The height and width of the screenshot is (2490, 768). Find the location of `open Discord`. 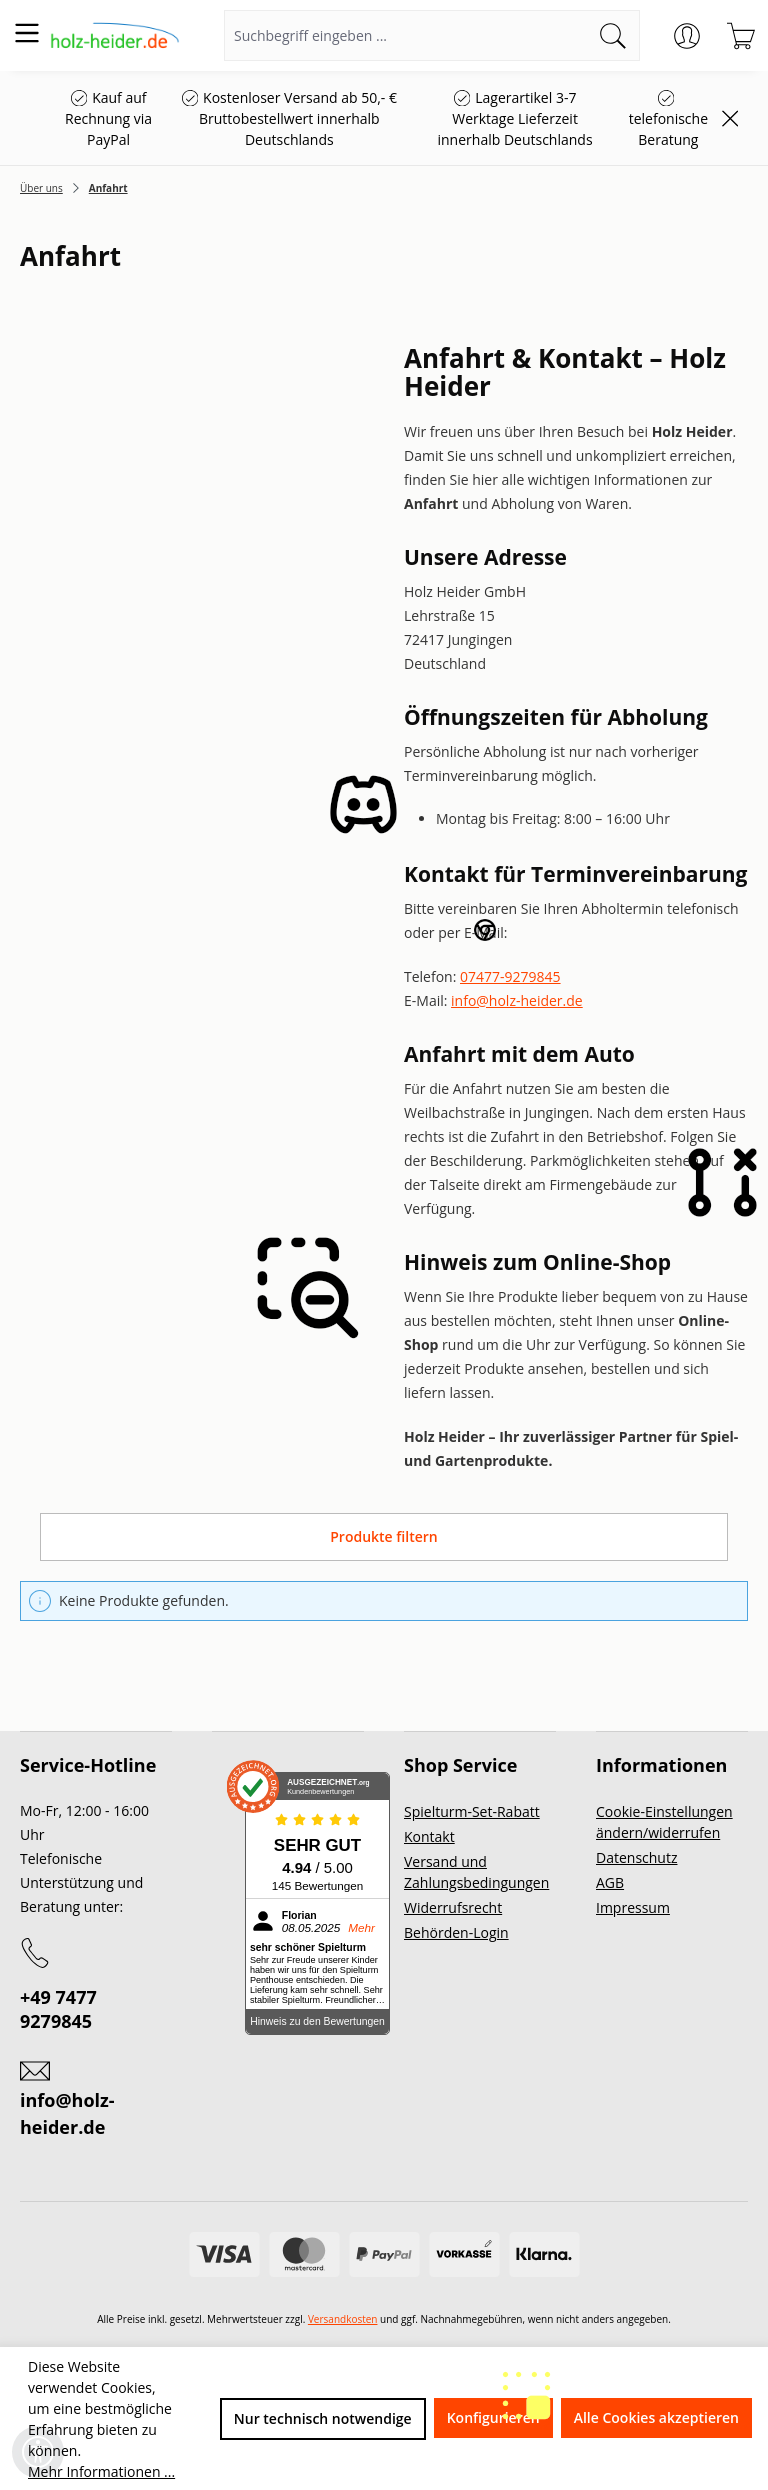

open Discord is located at coordinates (363, 804).